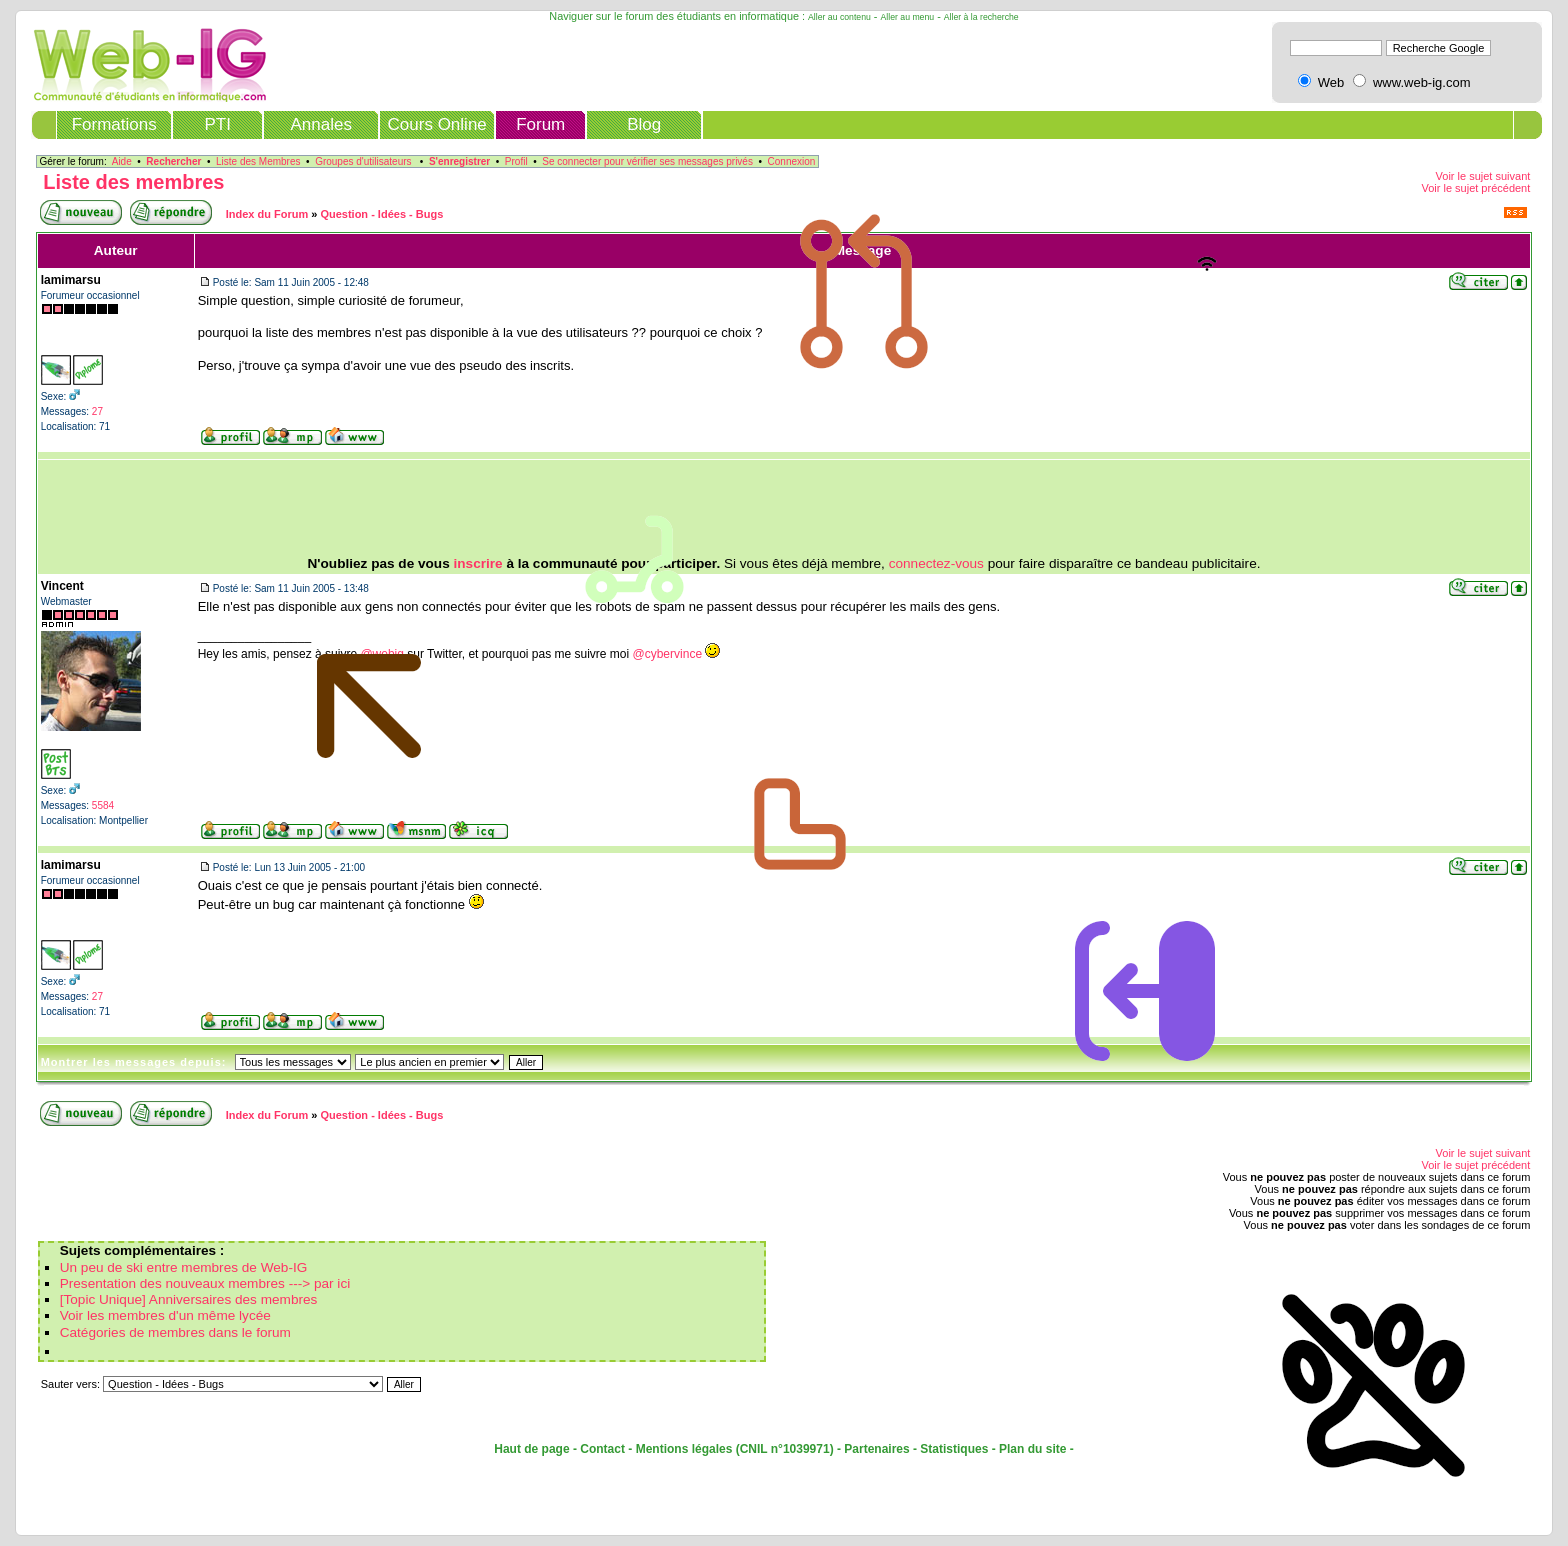 This screenshot has width=1568, height=1546. What do you see at coordinates (1207, 261) in the screenshot?
I see `indicates moderate wifi signal strength` at bounding box center [1207, 261].